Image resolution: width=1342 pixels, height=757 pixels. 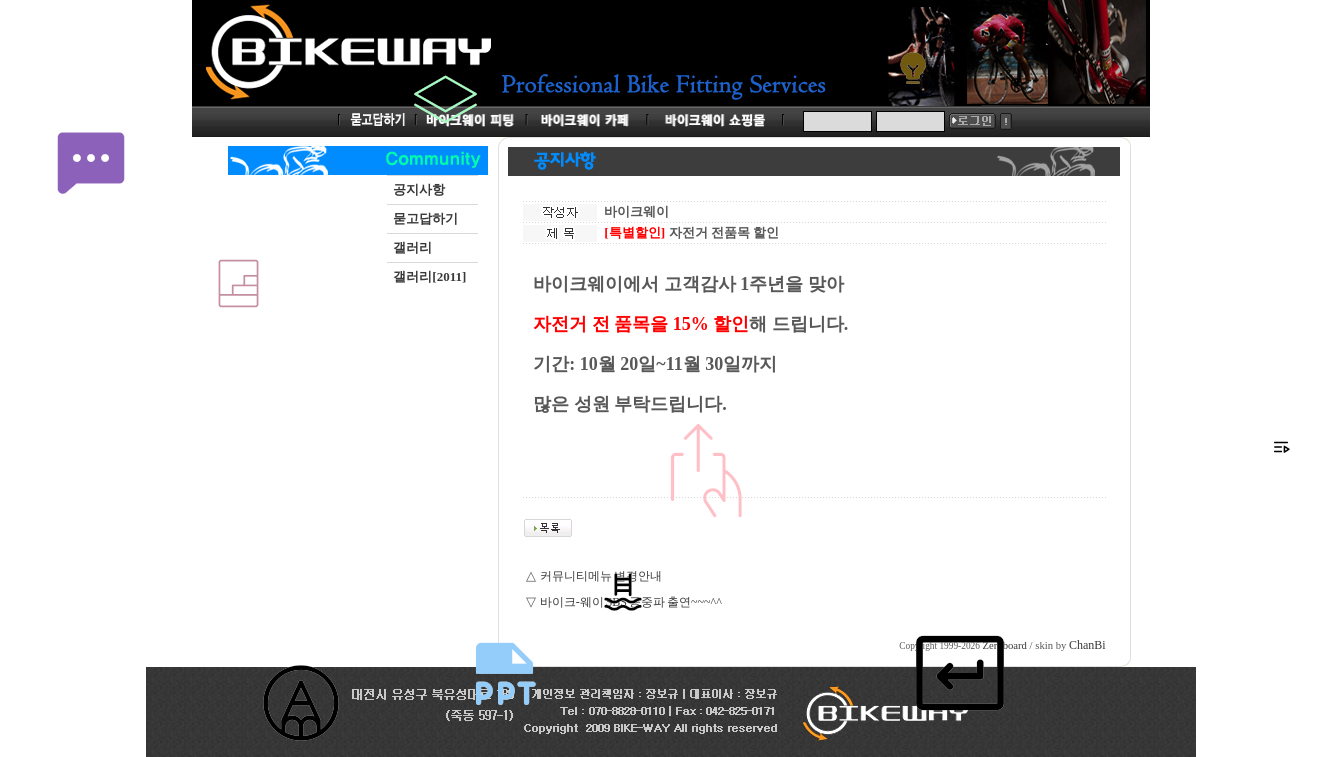 What do you see at coordinates (445, 100) in the screenshot?
I see `view layers or stacked content` at bounding box center [445, 100].